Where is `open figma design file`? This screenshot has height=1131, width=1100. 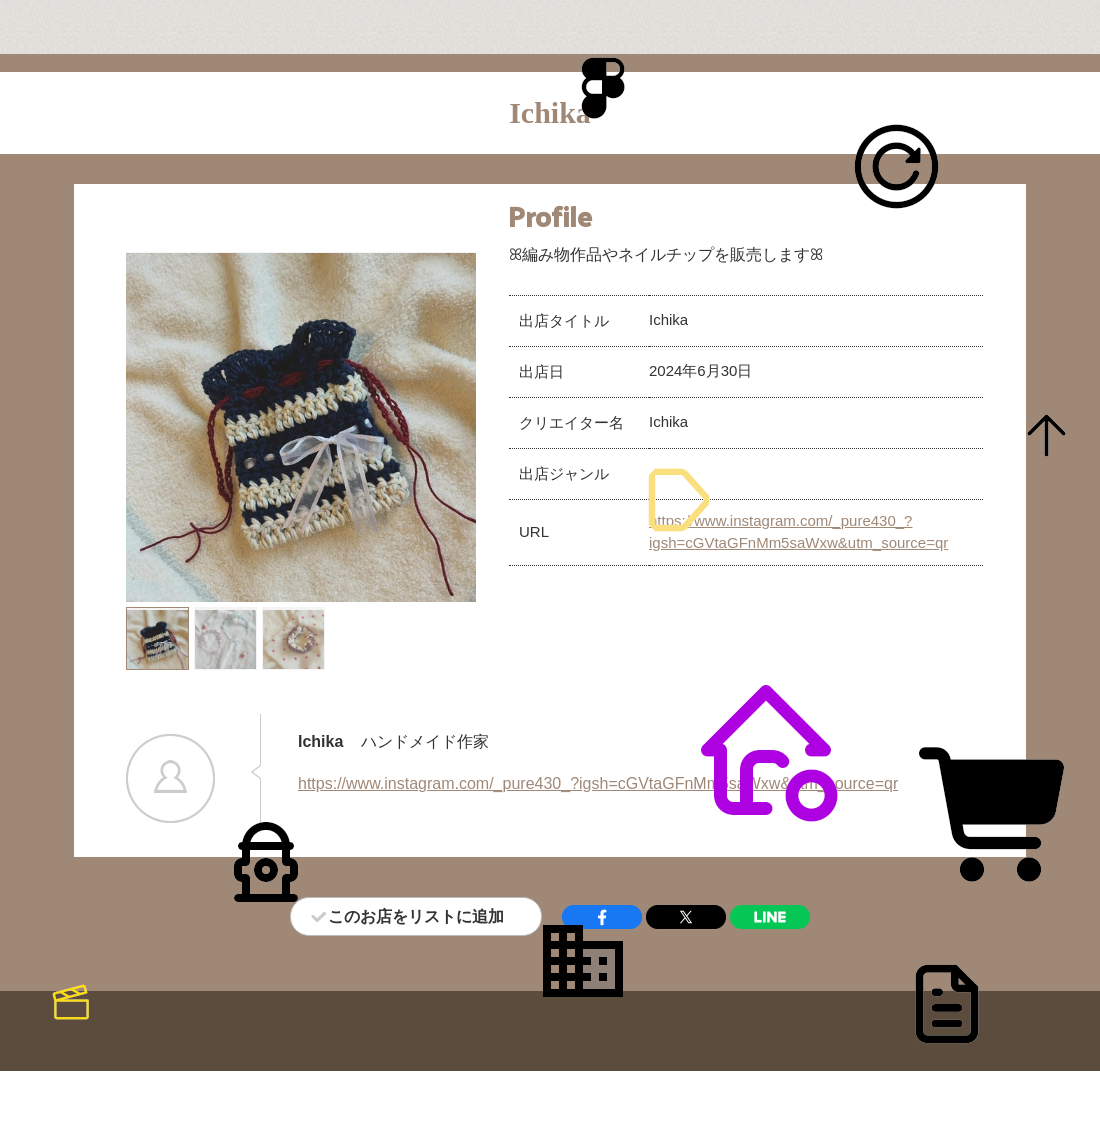 open figma design file is located at coordinates (602, 87).